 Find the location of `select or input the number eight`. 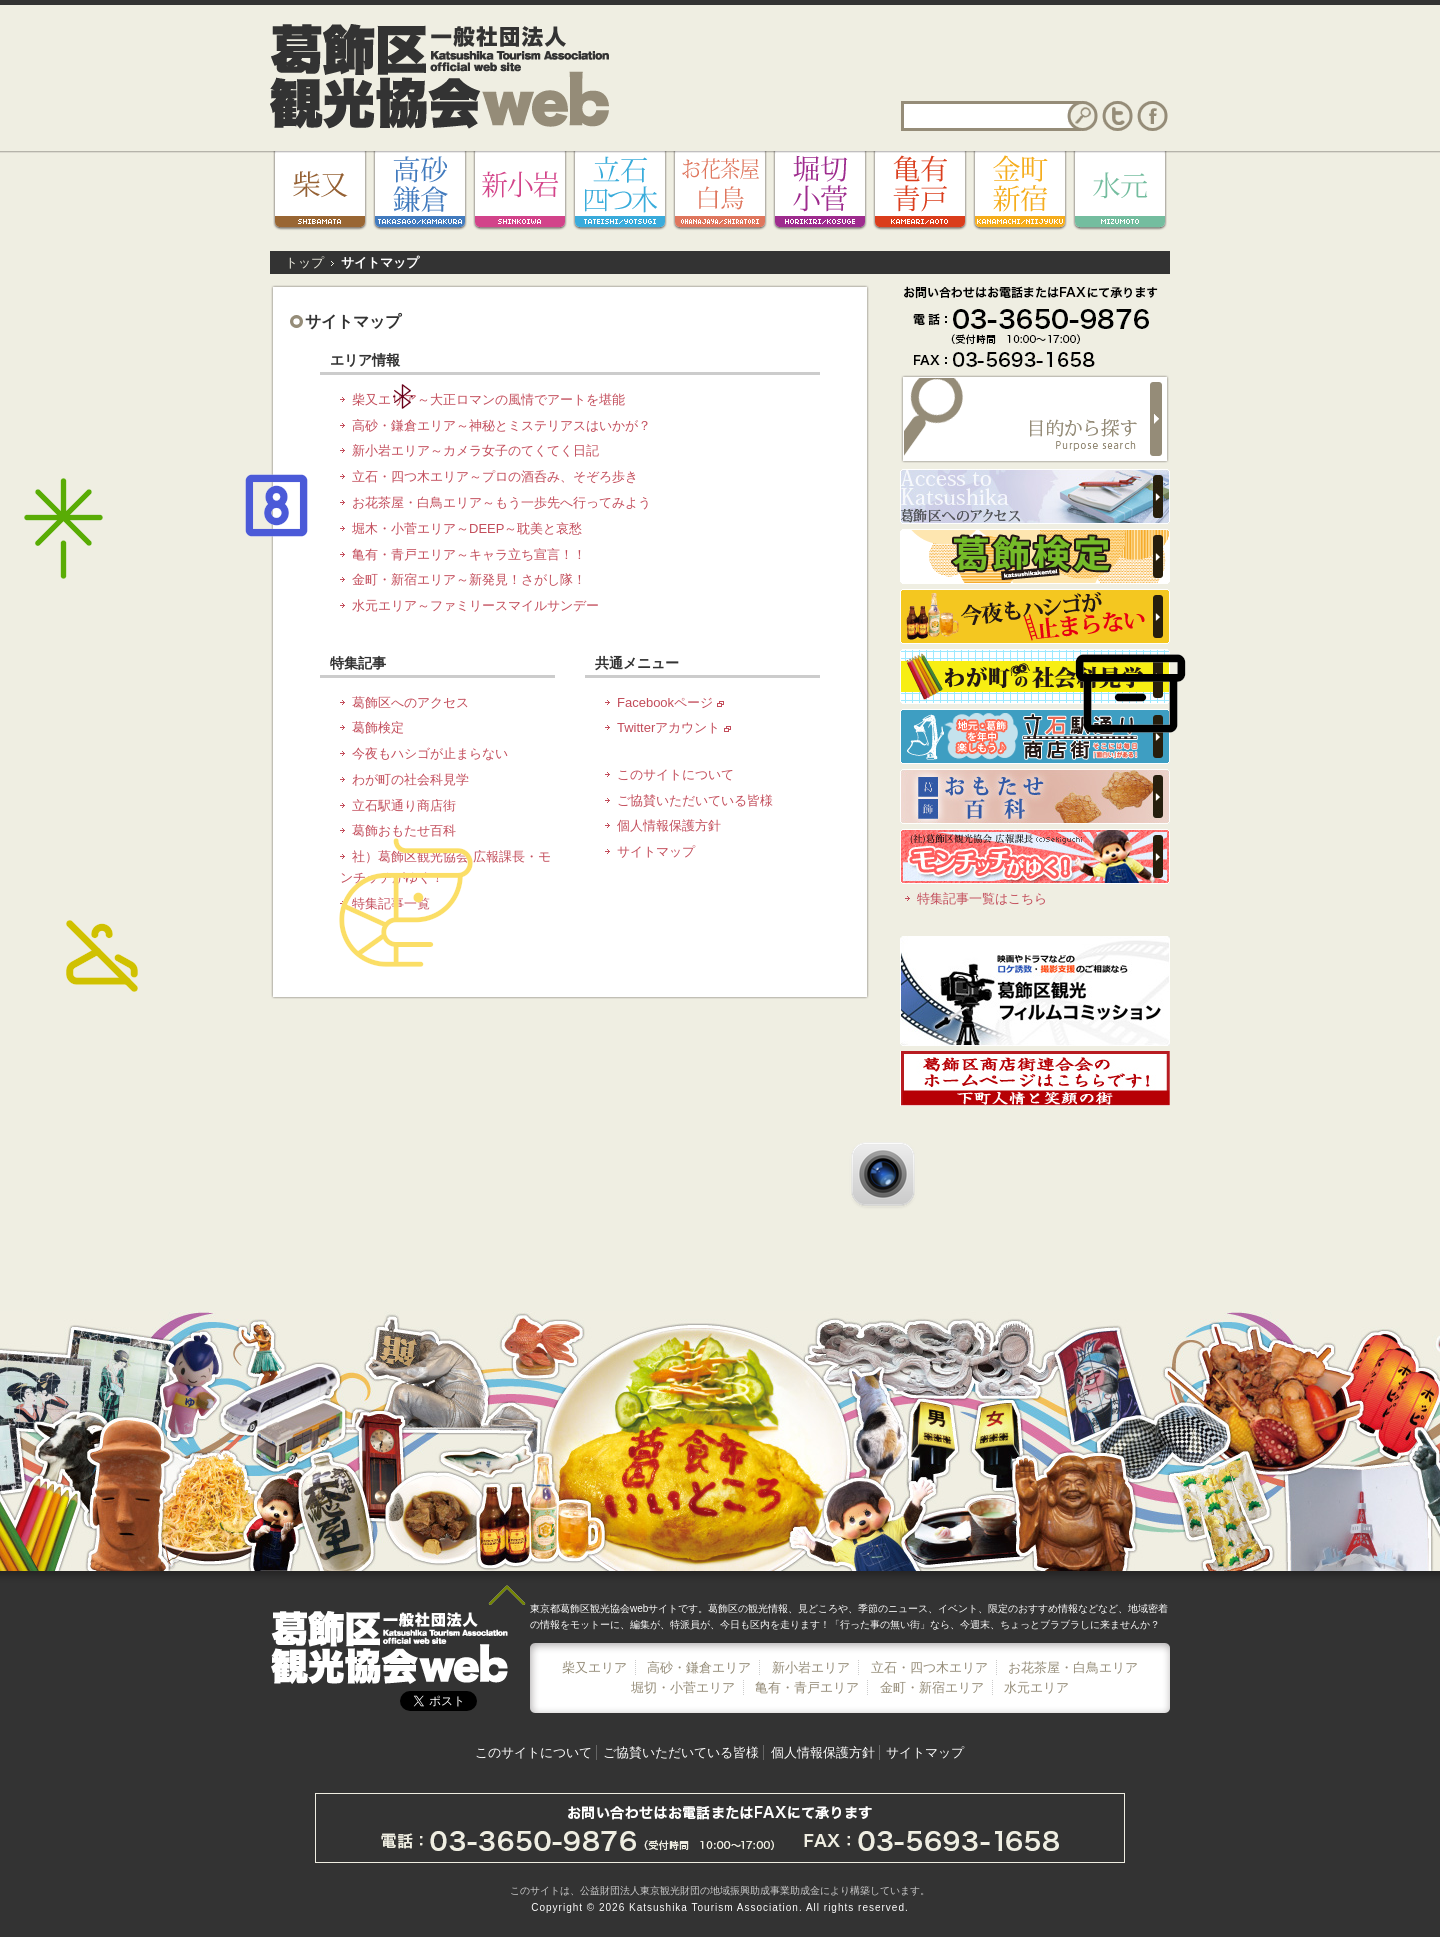

select or input the number eight is located at coordinates (276, 505).